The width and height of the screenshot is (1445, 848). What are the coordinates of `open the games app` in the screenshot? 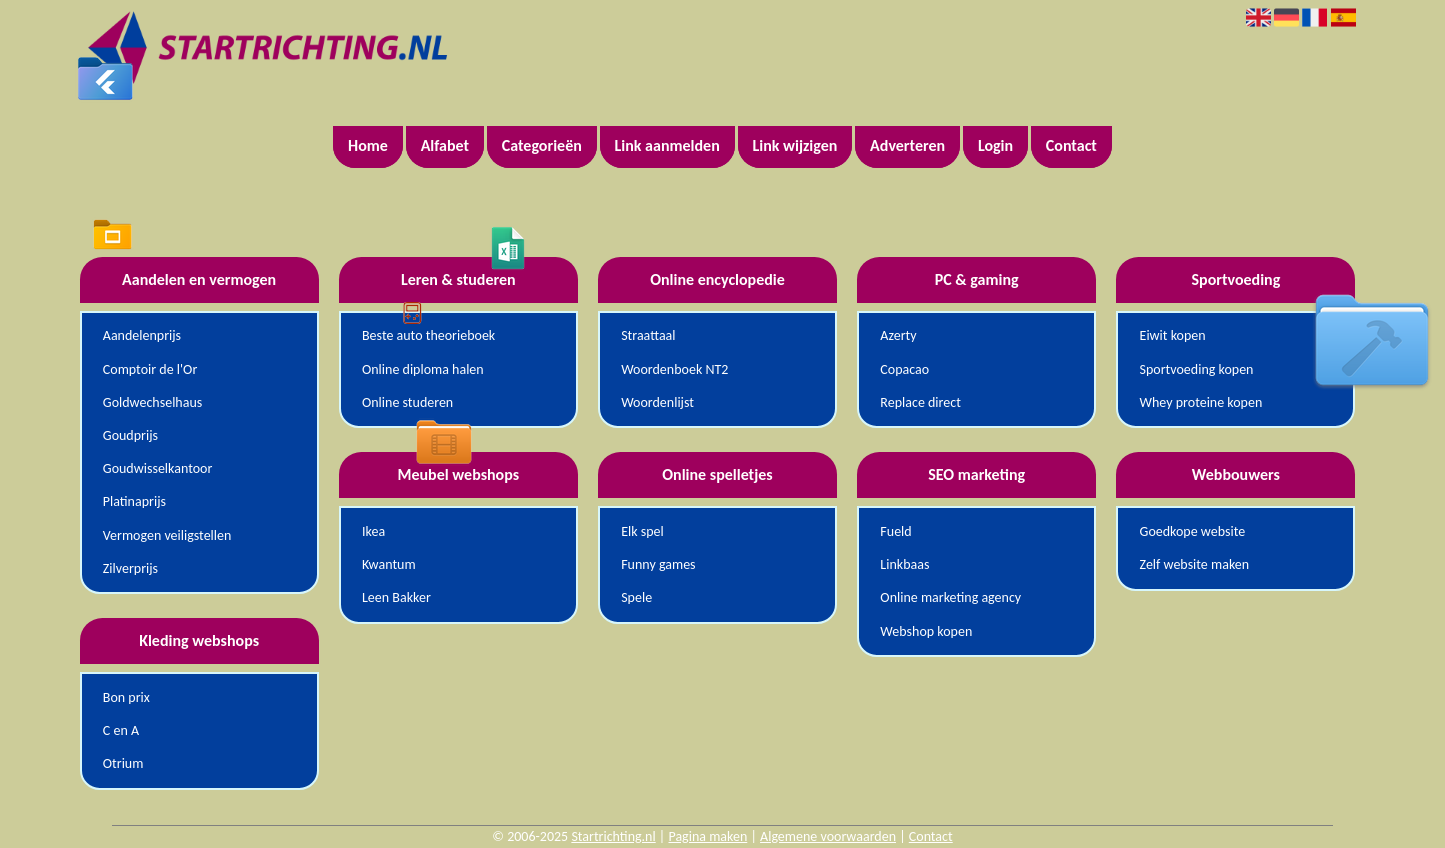 It's located at (413, 313).